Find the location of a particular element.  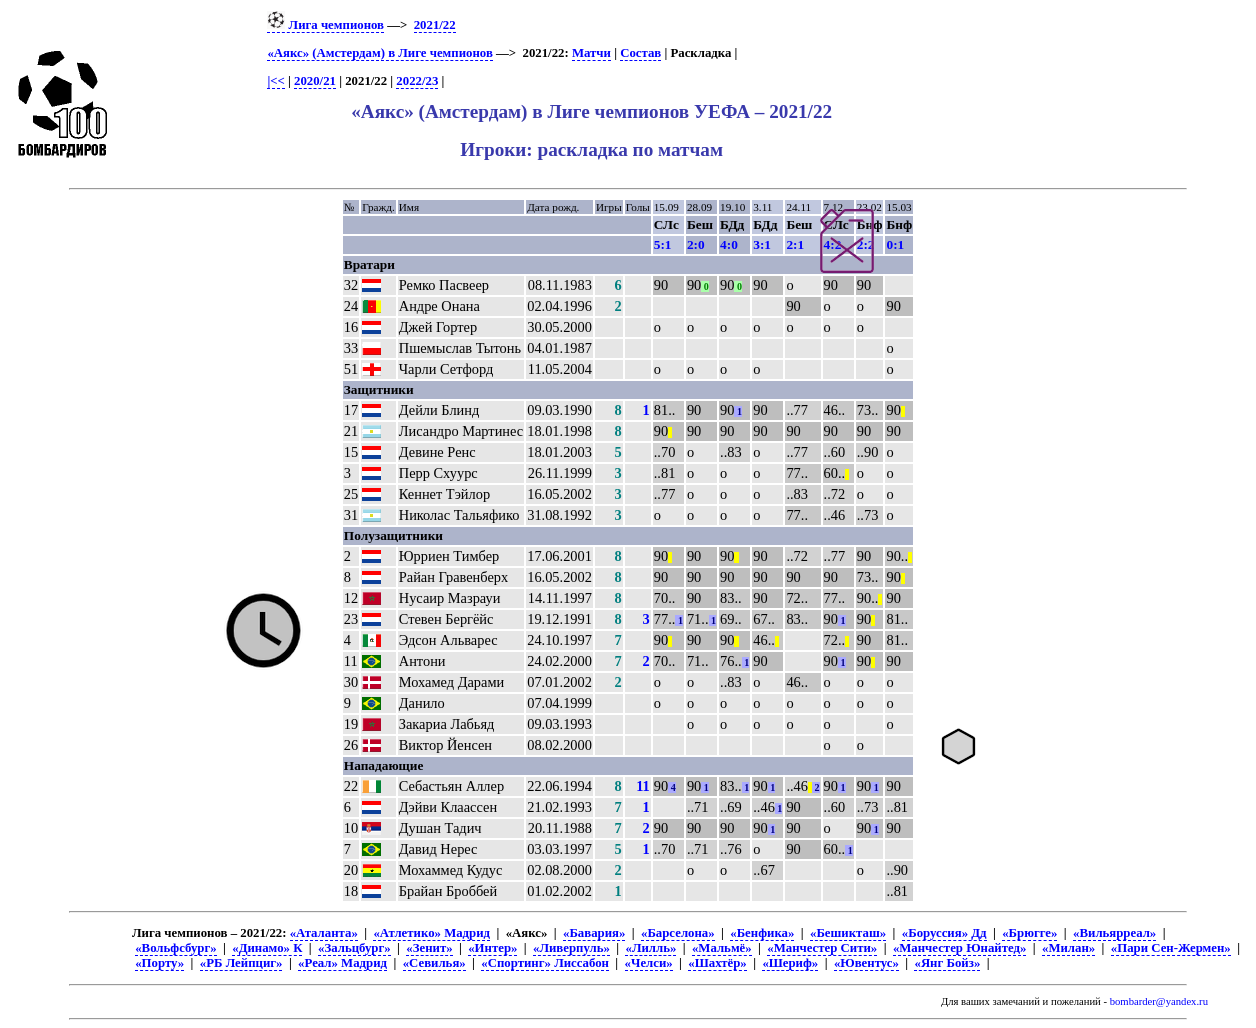

generic shape or container element is located at coordinates (958, 746).